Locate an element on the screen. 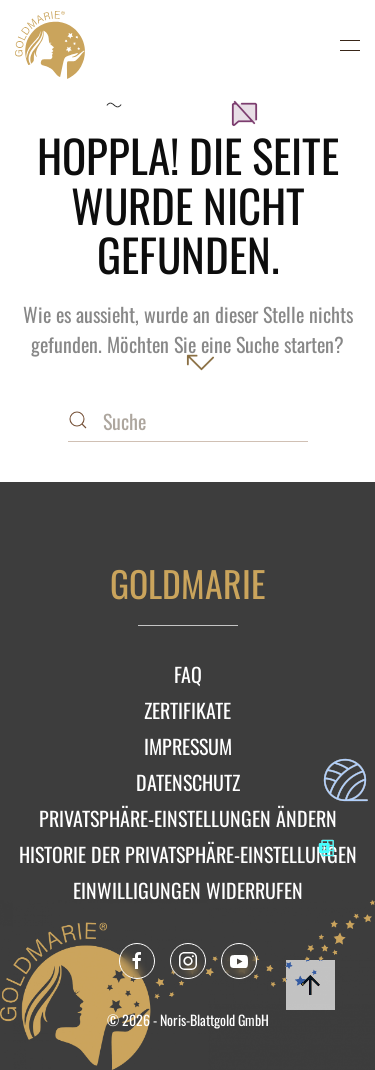 The width and height of the screenshot is (375, 1070). access knitting or crafting projects is located at coordinates (345, 780).